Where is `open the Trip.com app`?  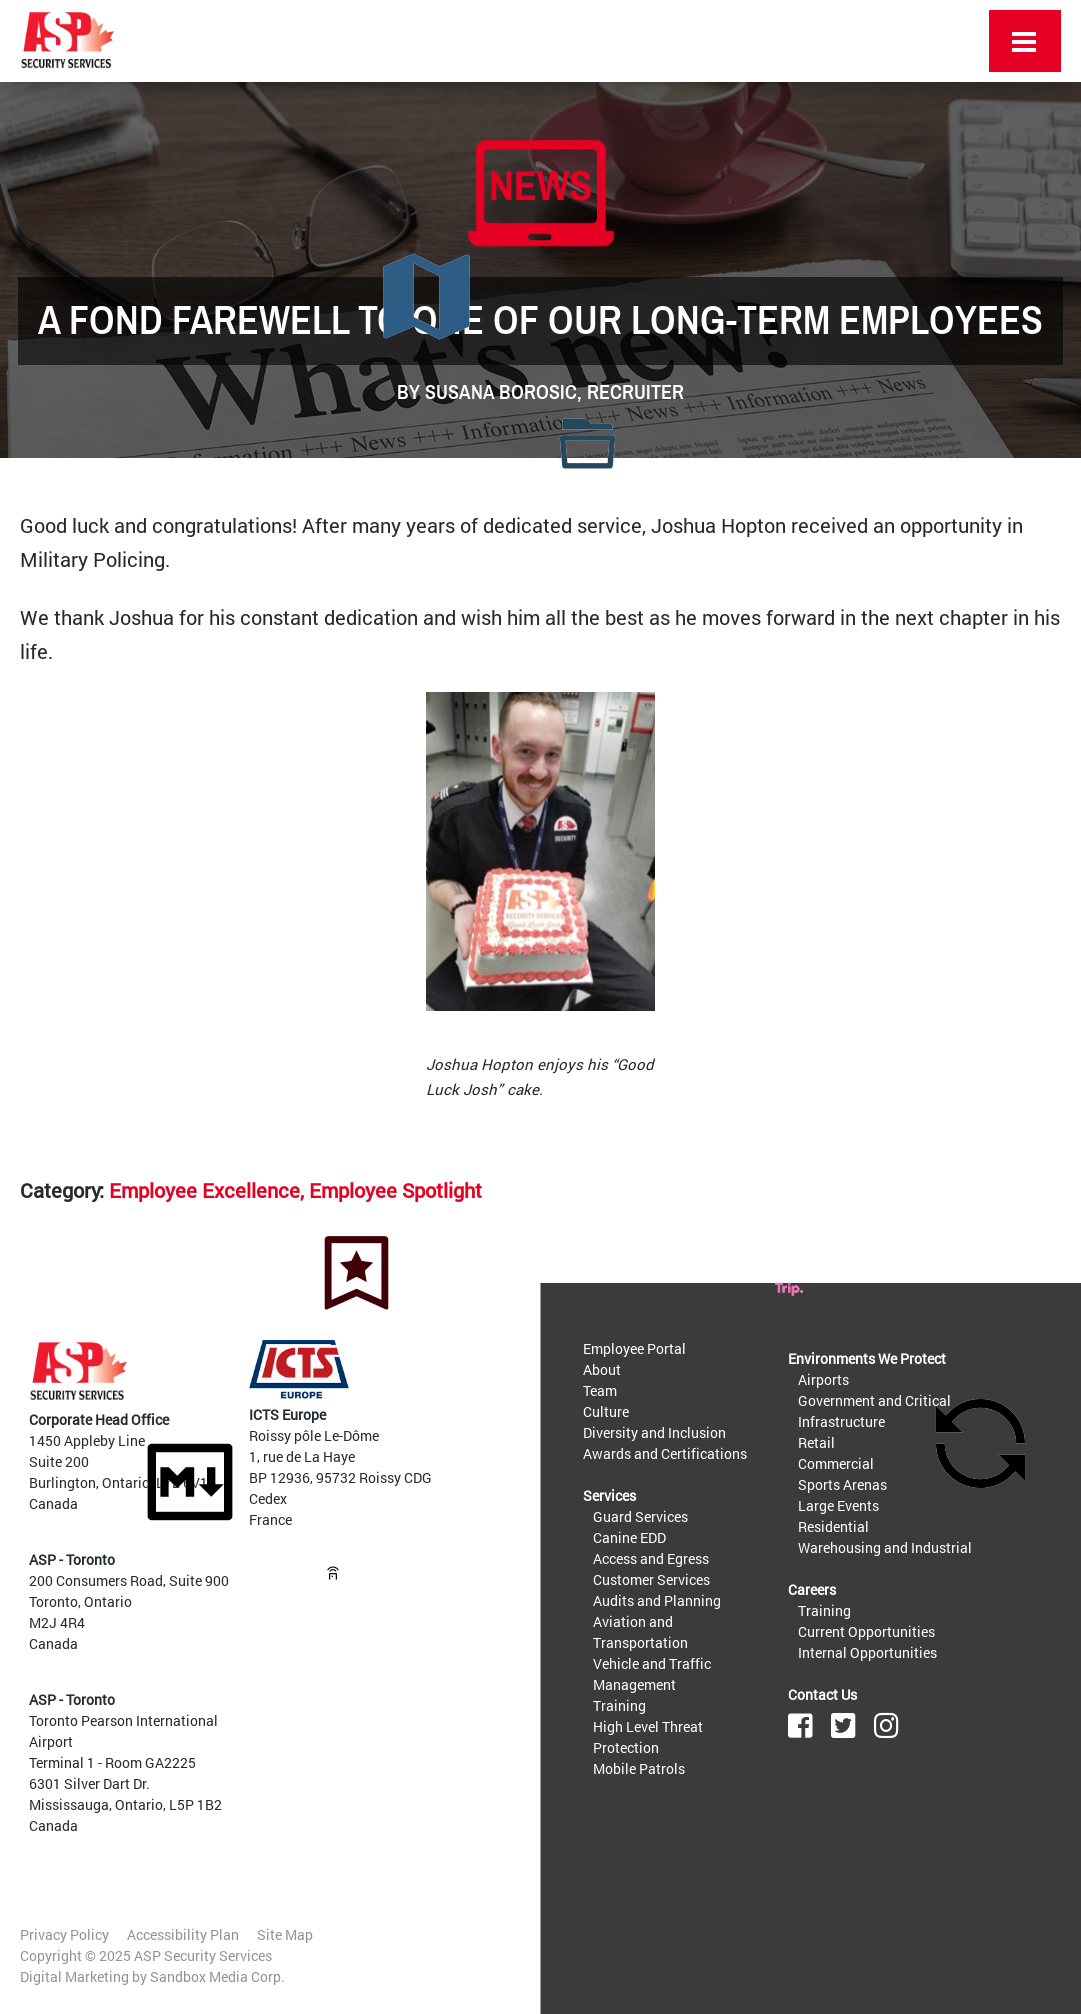
open the Trip.com app is located at coordinates (789, 1289).